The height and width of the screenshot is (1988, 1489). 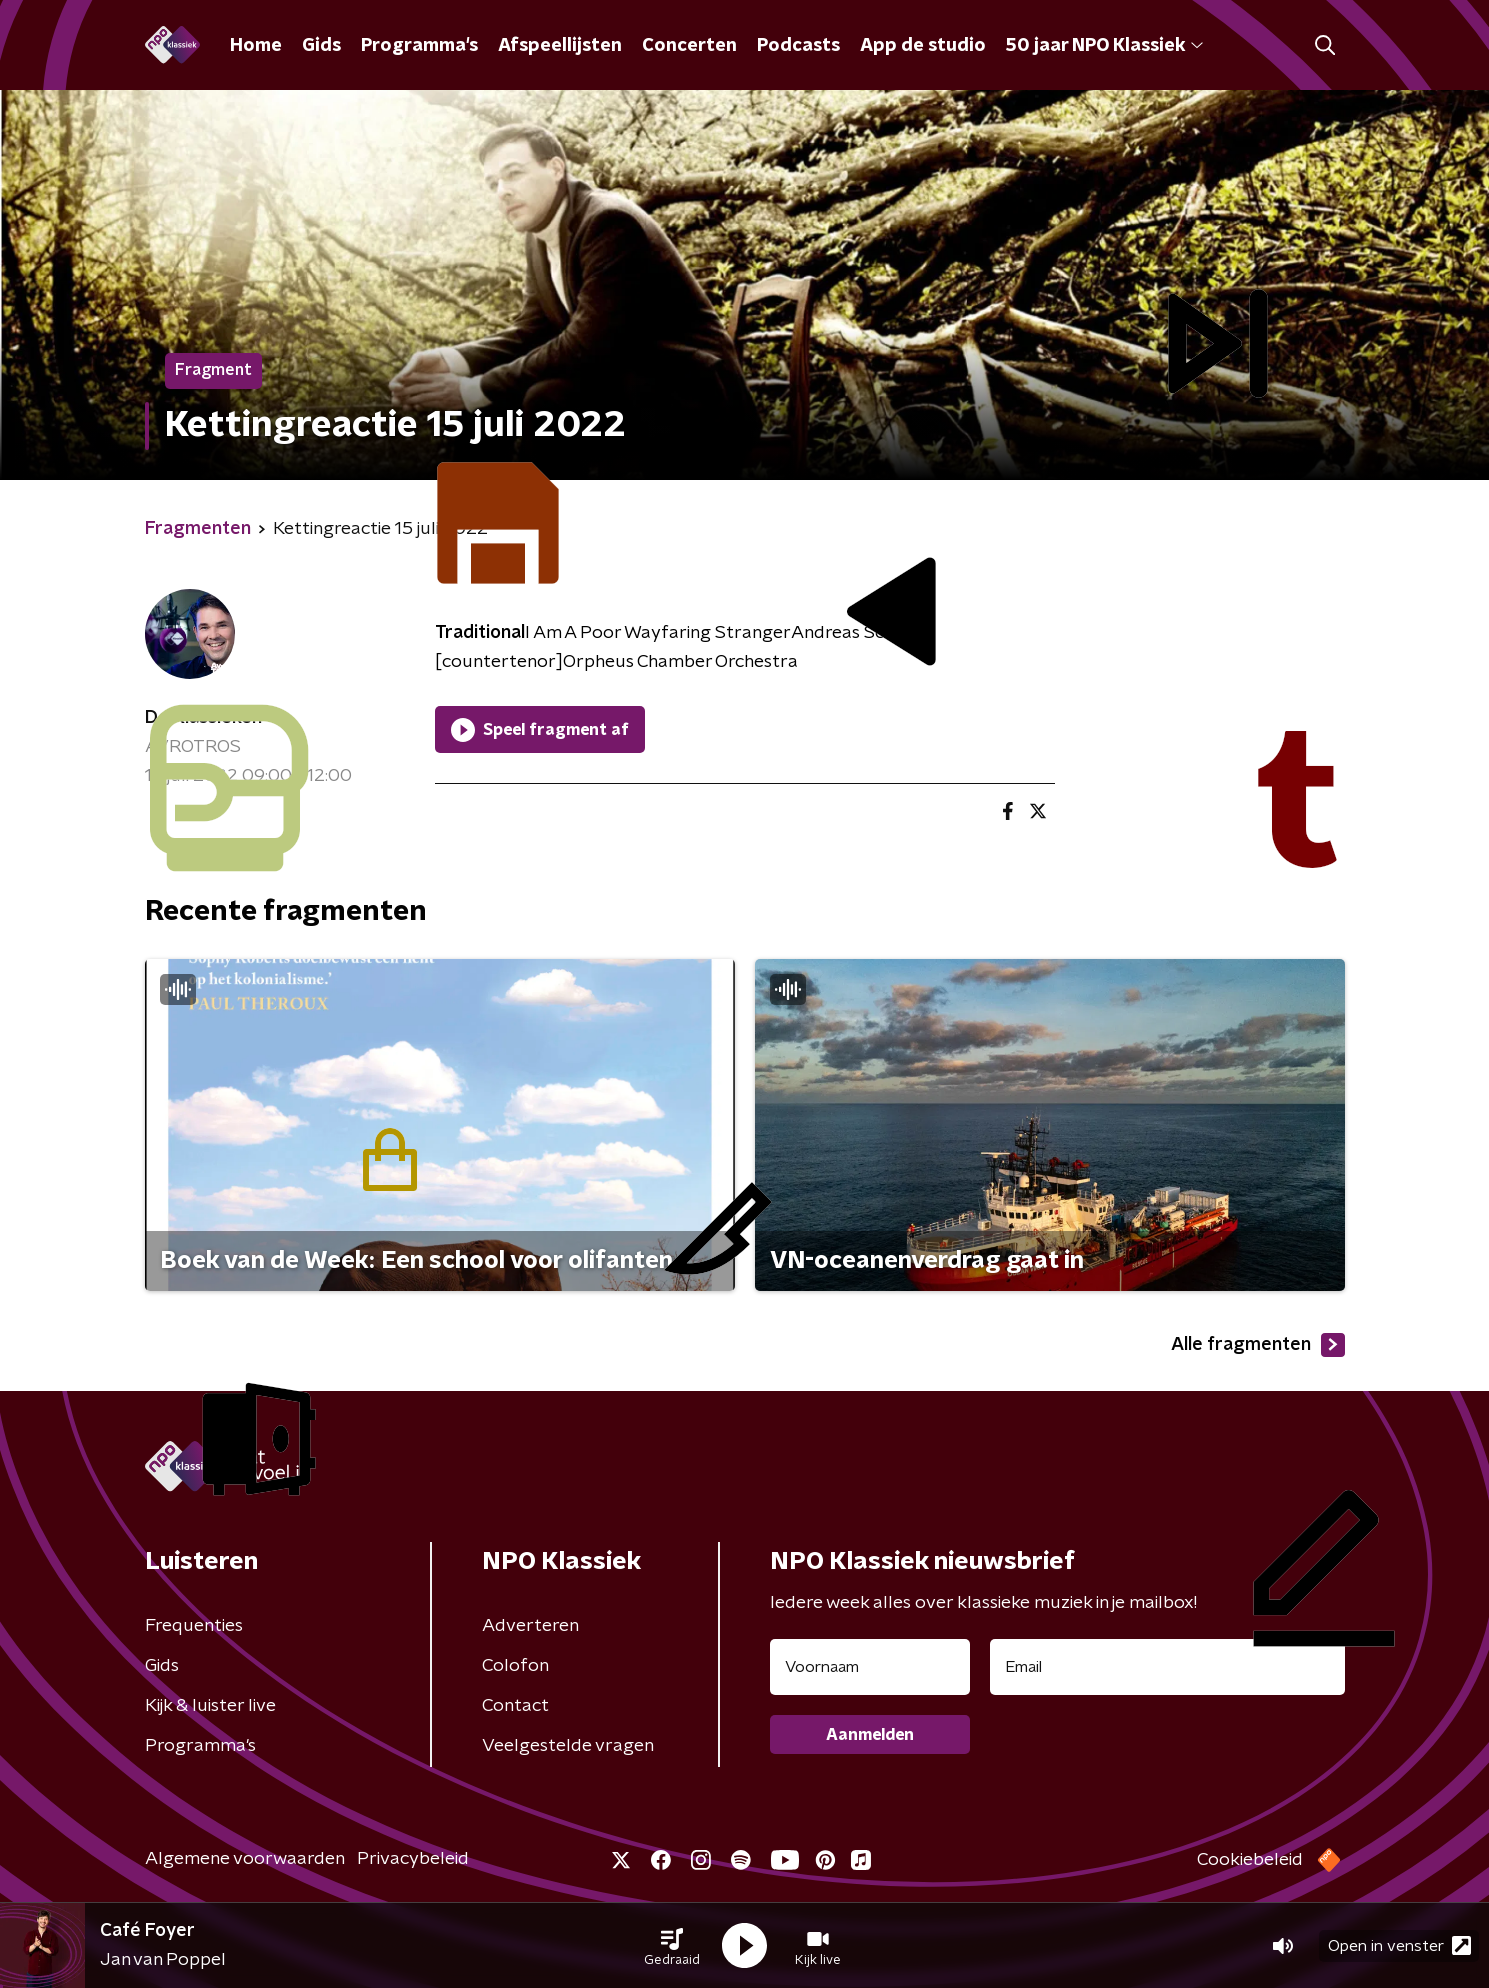 What do you see at coordinates (900, 611) in the screenshot?
I see `play media in reverse` at bounding box center [900, 611].